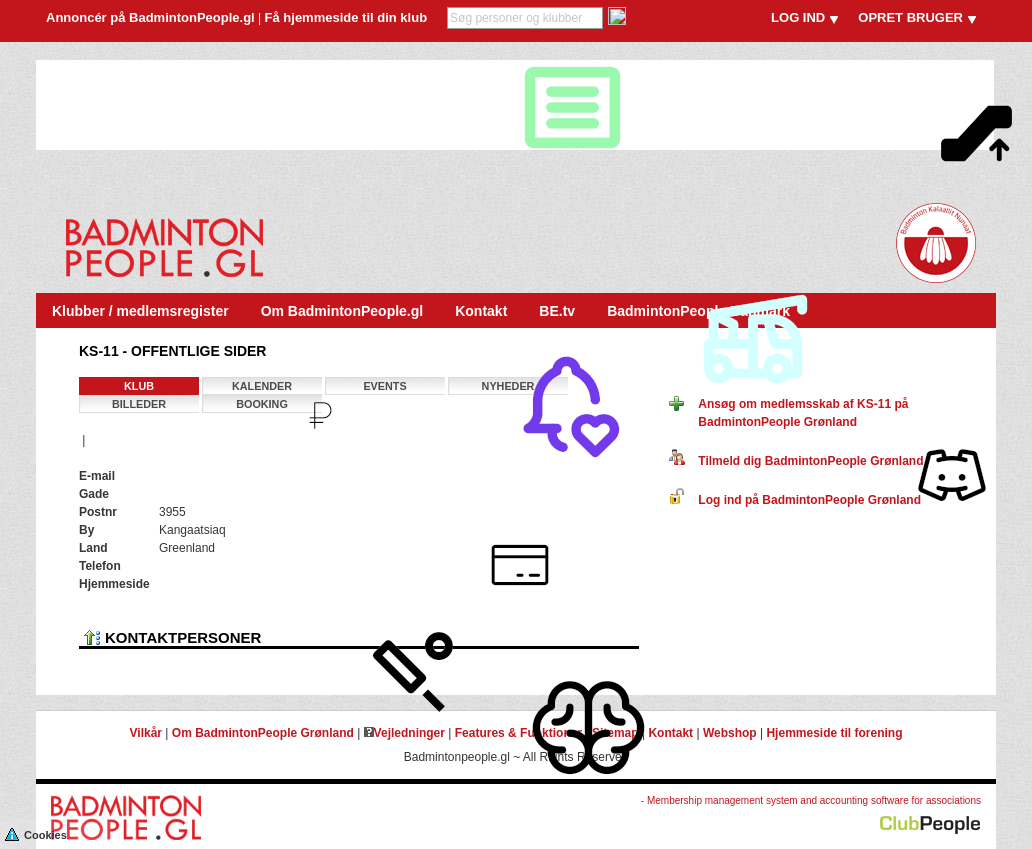 The image size is (1032, 849). Describe the element at coordinates (520, 565) in the screenshot. I see `manage payment methods` at that location.